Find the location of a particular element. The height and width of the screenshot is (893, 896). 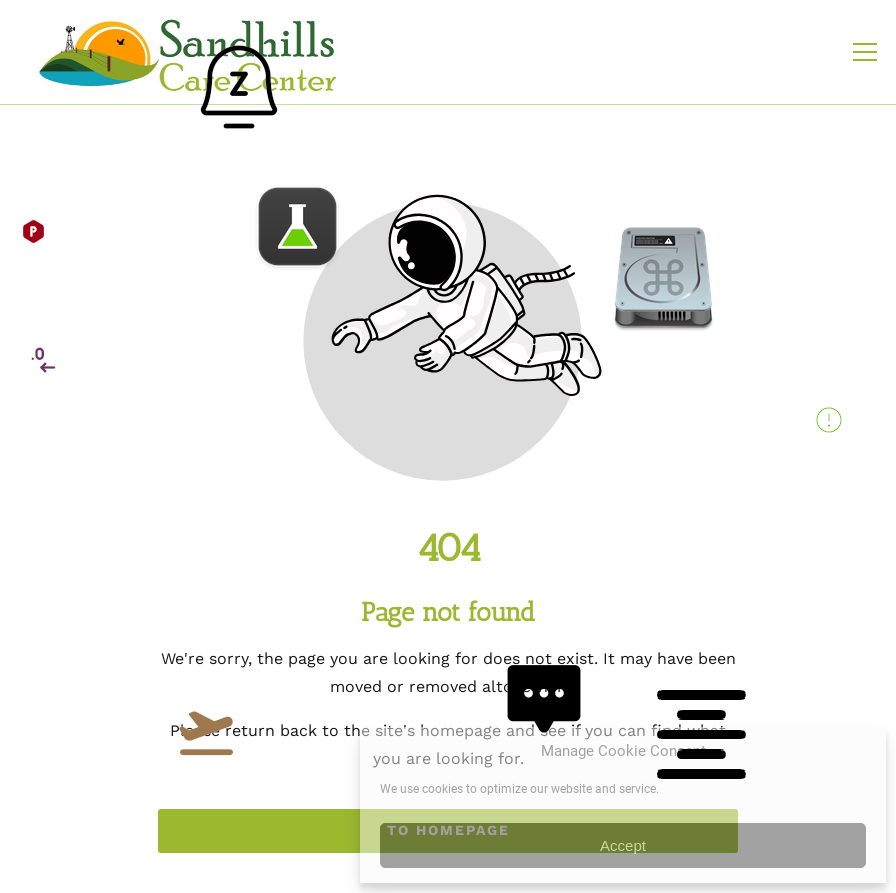

view departing flights is located at coordinates (206, 731).